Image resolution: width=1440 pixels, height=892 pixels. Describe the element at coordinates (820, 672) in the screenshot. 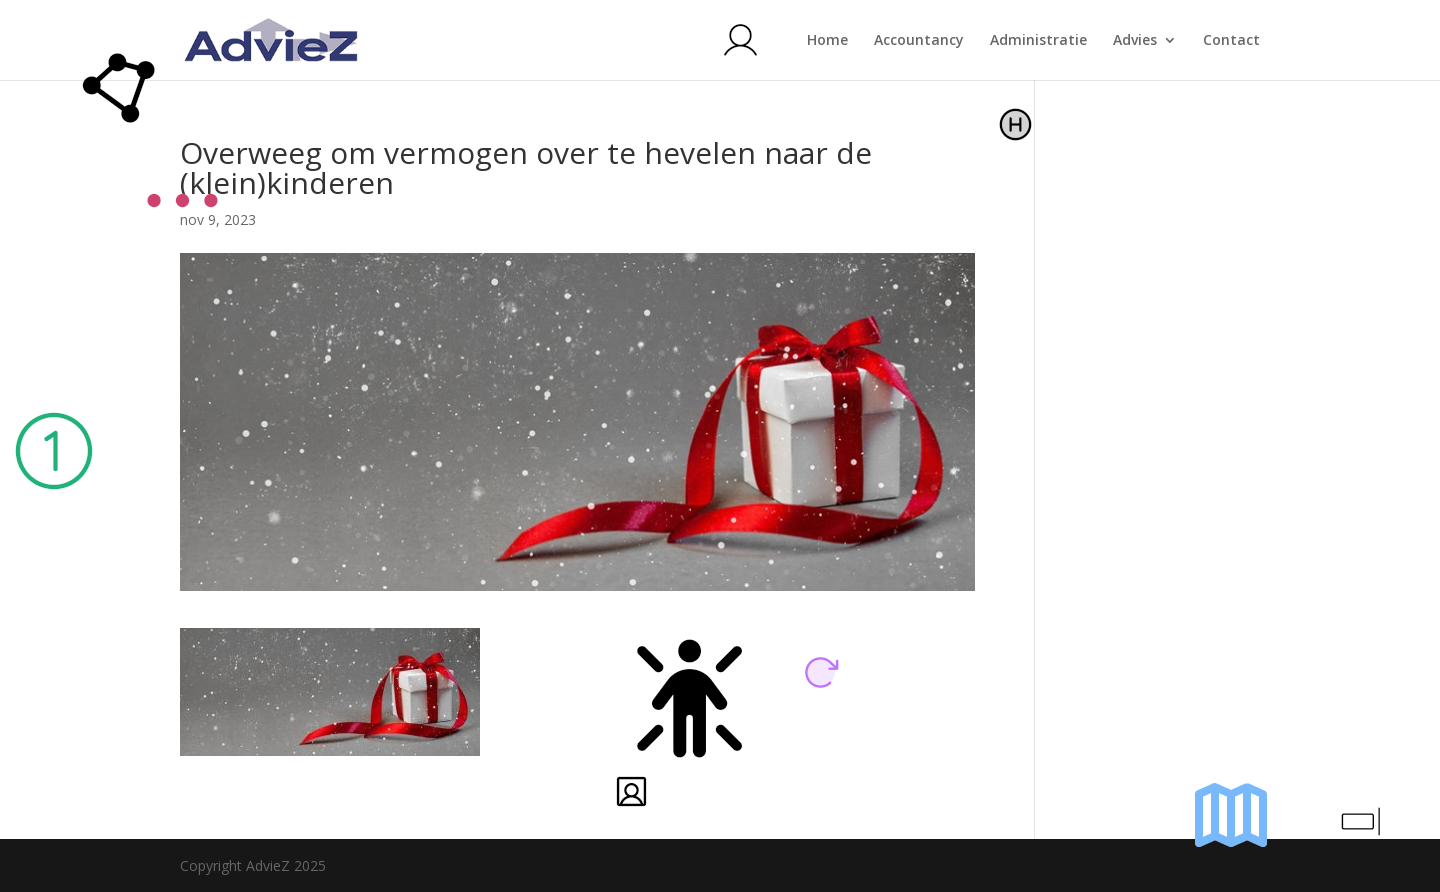

I see `refresh or reload content` at that location.